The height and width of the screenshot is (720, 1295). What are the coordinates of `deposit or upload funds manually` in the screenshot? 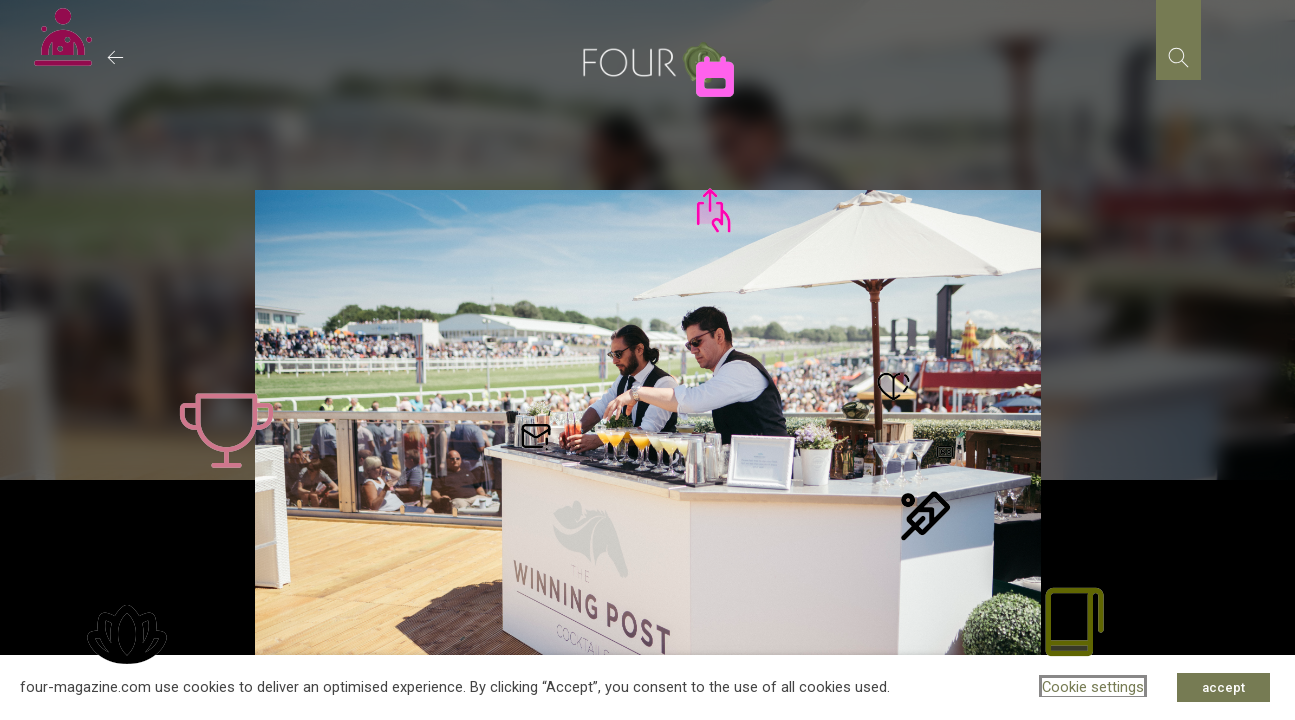 It's located at (711, 210).